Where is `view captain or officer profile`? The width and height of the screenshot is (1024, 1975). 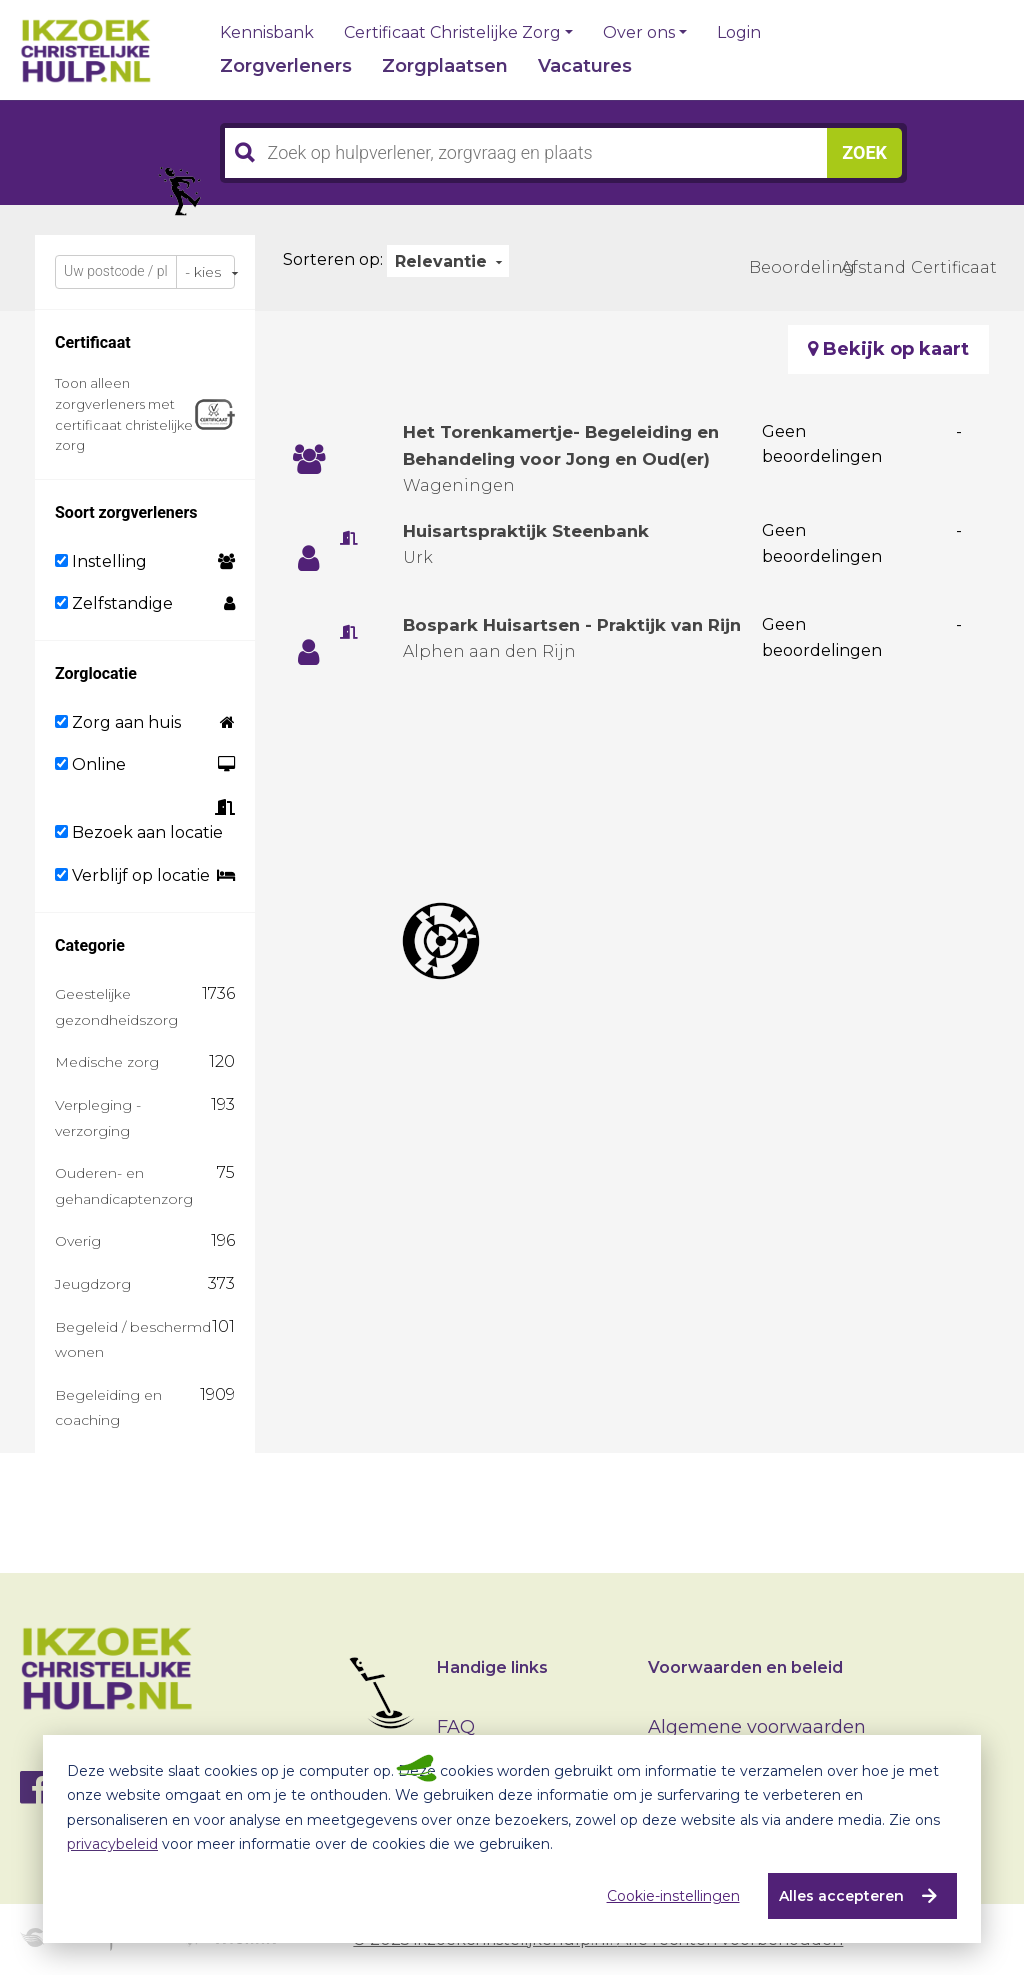
view captain or officer profile is located at coordinates (416, 1769).